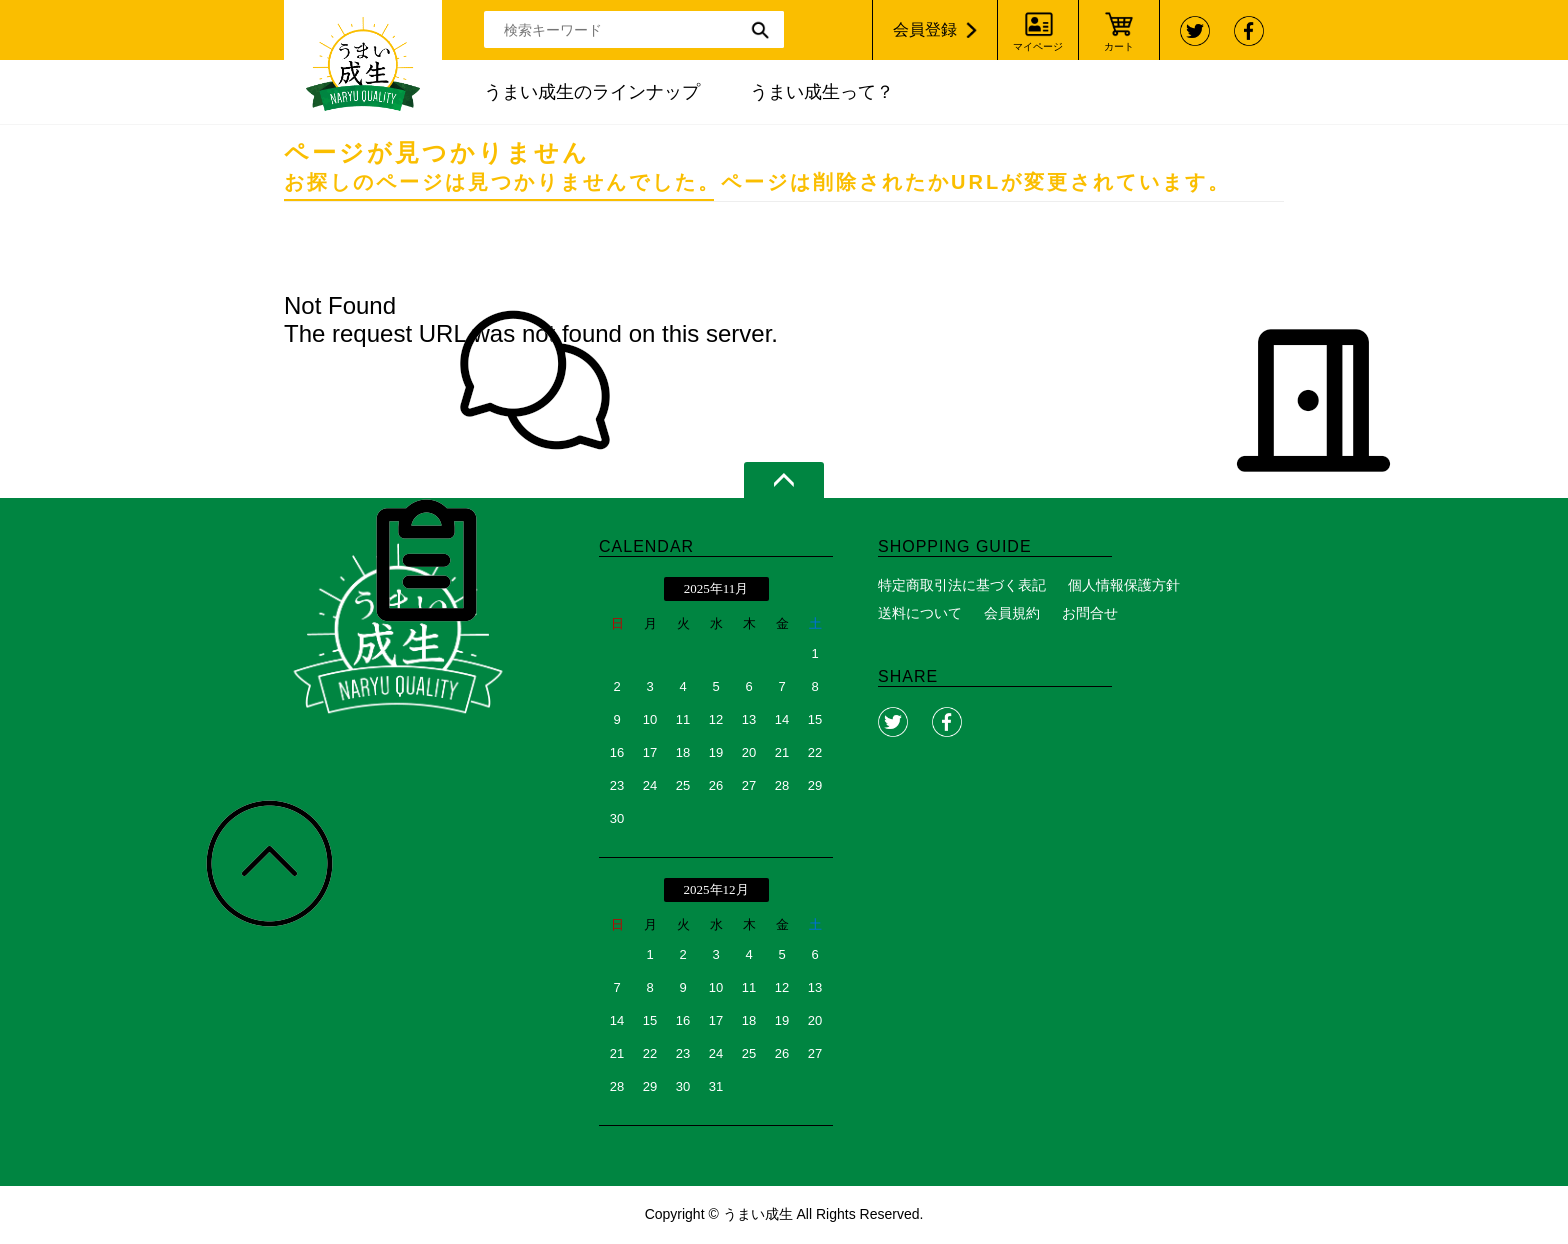 This screenshot has height=1244, width=1568. What do you see at coordinates (269, 863) in the screenshot?
I see `scroll up or return to top` at bounding box center [269, 863].